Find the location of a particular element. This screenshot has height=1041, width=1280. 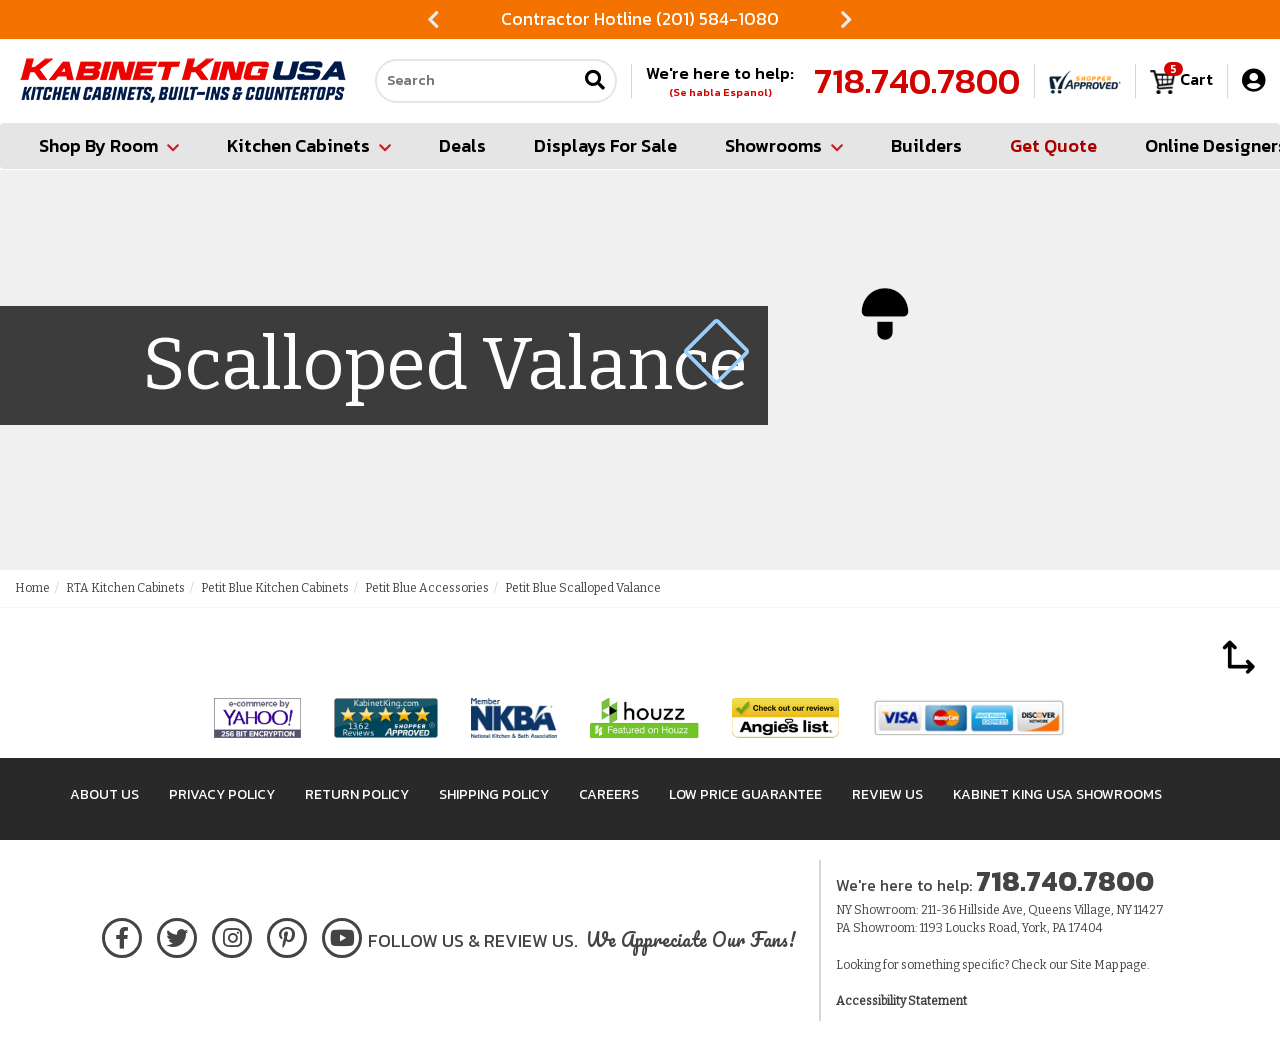

browse or access food/ingredient categories is located at coordinates (885, 314).